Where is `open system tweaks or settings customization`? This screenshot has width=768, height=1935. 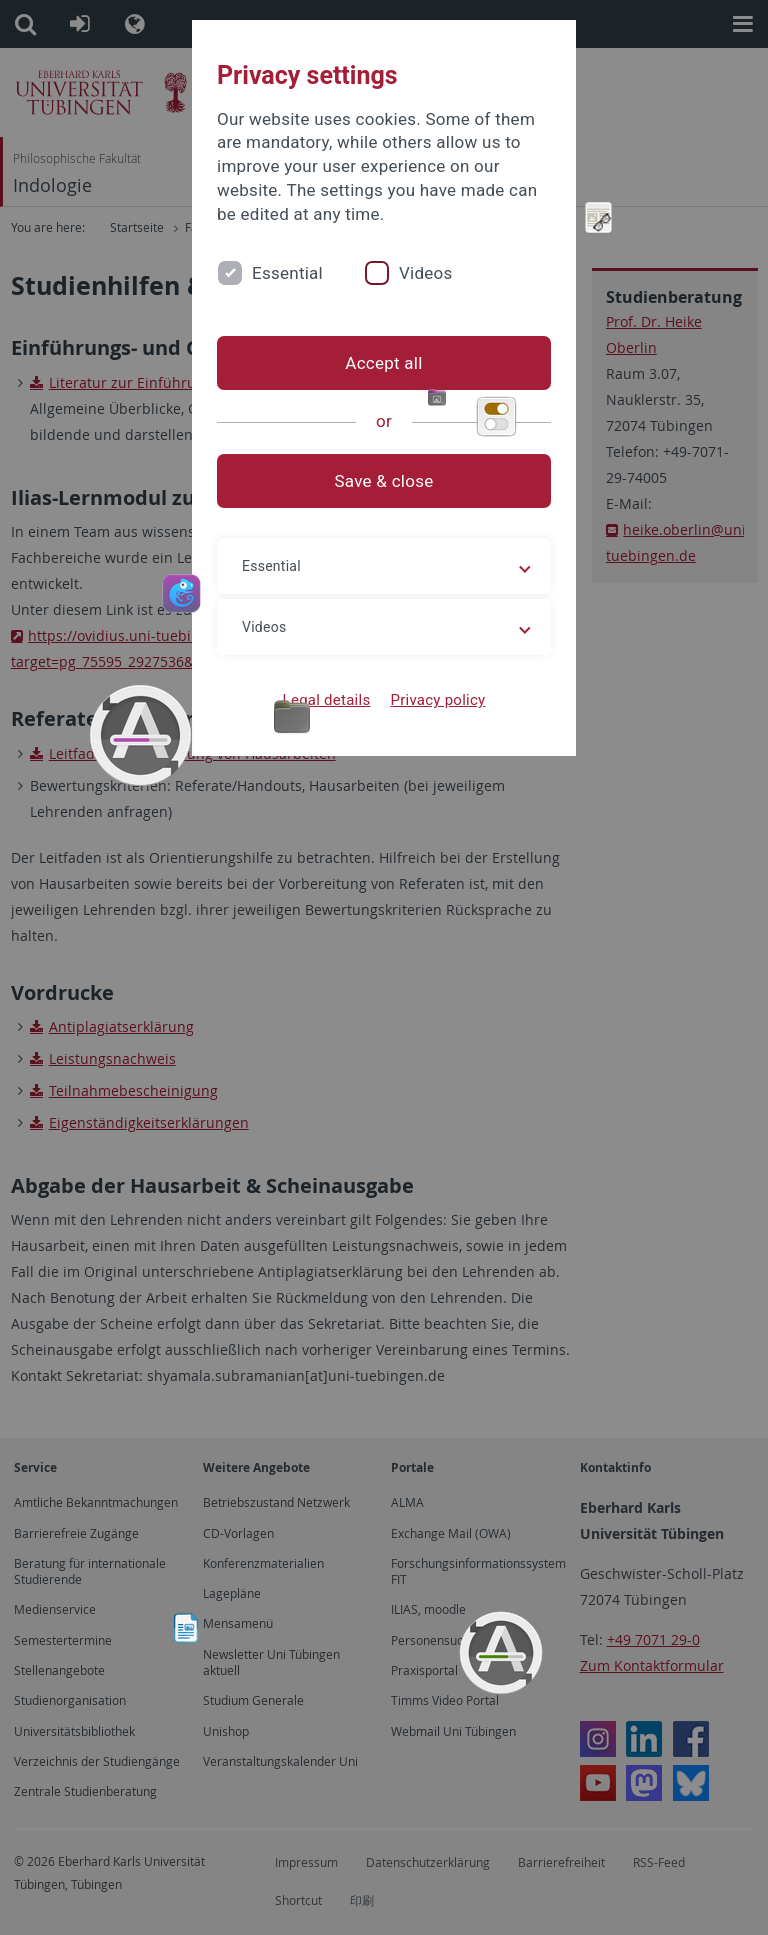 open system tweaks or settings customization is located at coordinates (496, 416).